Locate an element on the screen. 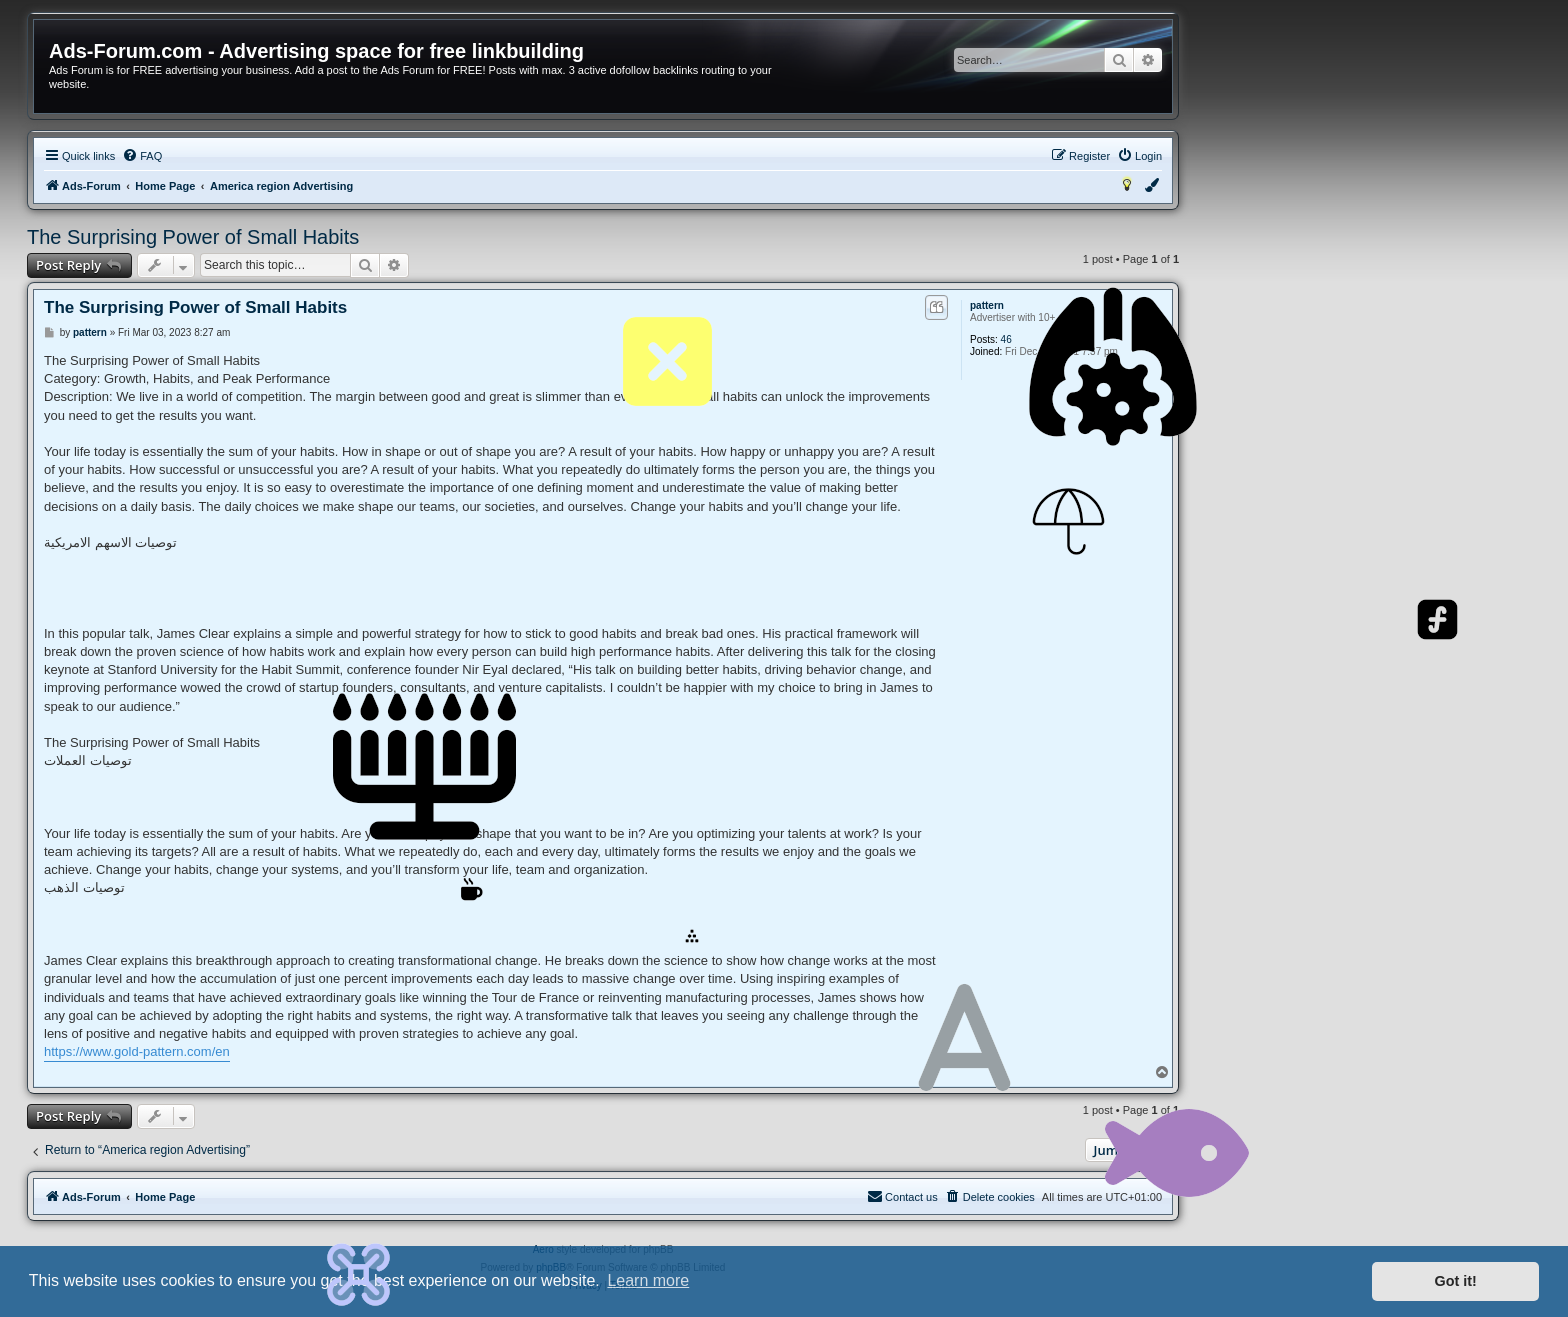  access function or formula editor is located at coordinates (1437, 619).